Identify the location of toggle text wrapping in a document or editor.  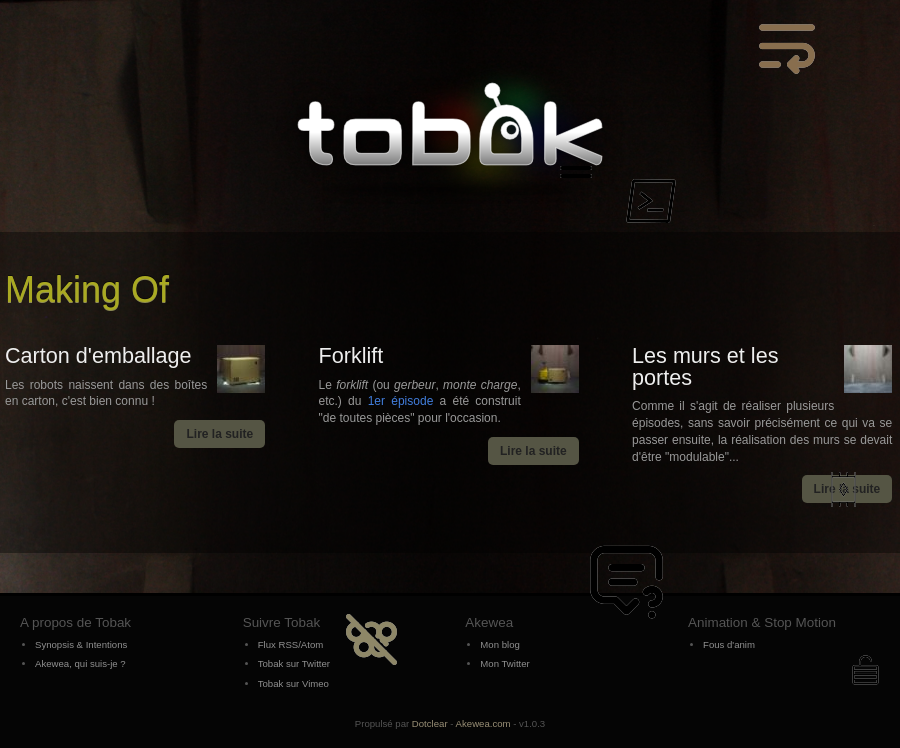
(787, 46).